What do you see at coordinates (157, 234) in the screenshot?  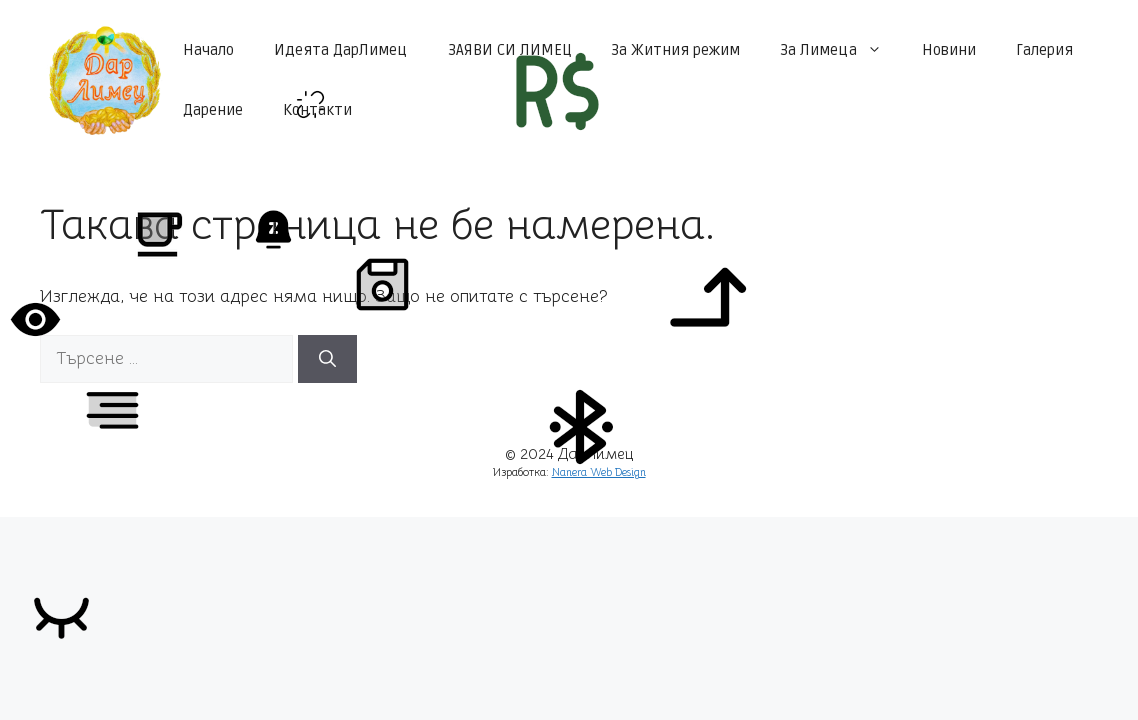 I see `access café or coffee shop locations` at bounding box center [157, 234].